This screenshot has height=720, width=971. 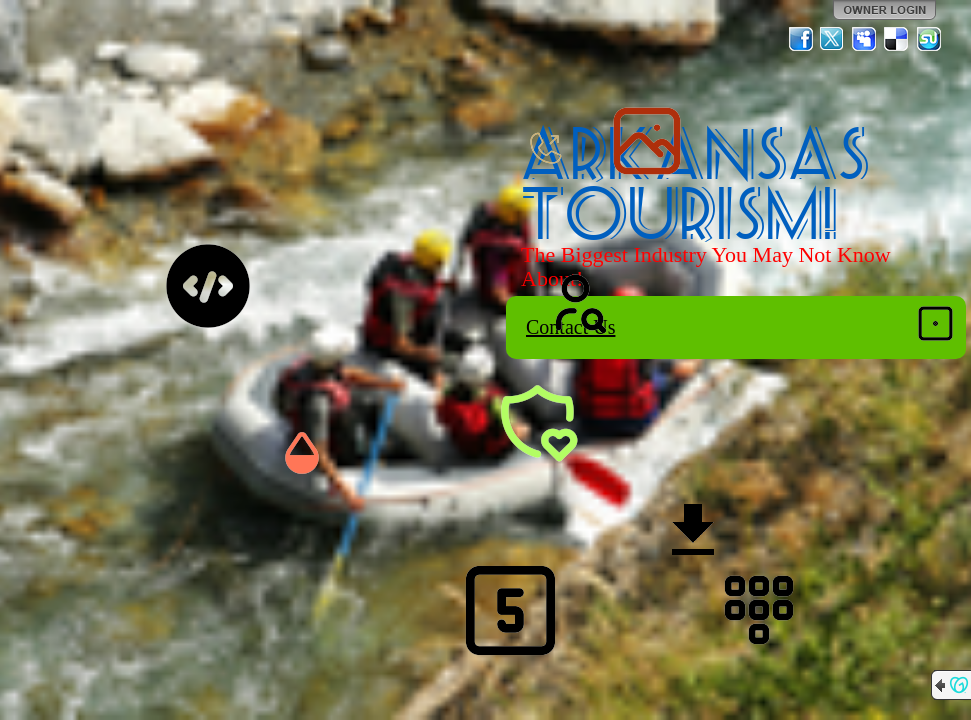 I want to click on open the phone dialpad, so click(x=759, y=610).